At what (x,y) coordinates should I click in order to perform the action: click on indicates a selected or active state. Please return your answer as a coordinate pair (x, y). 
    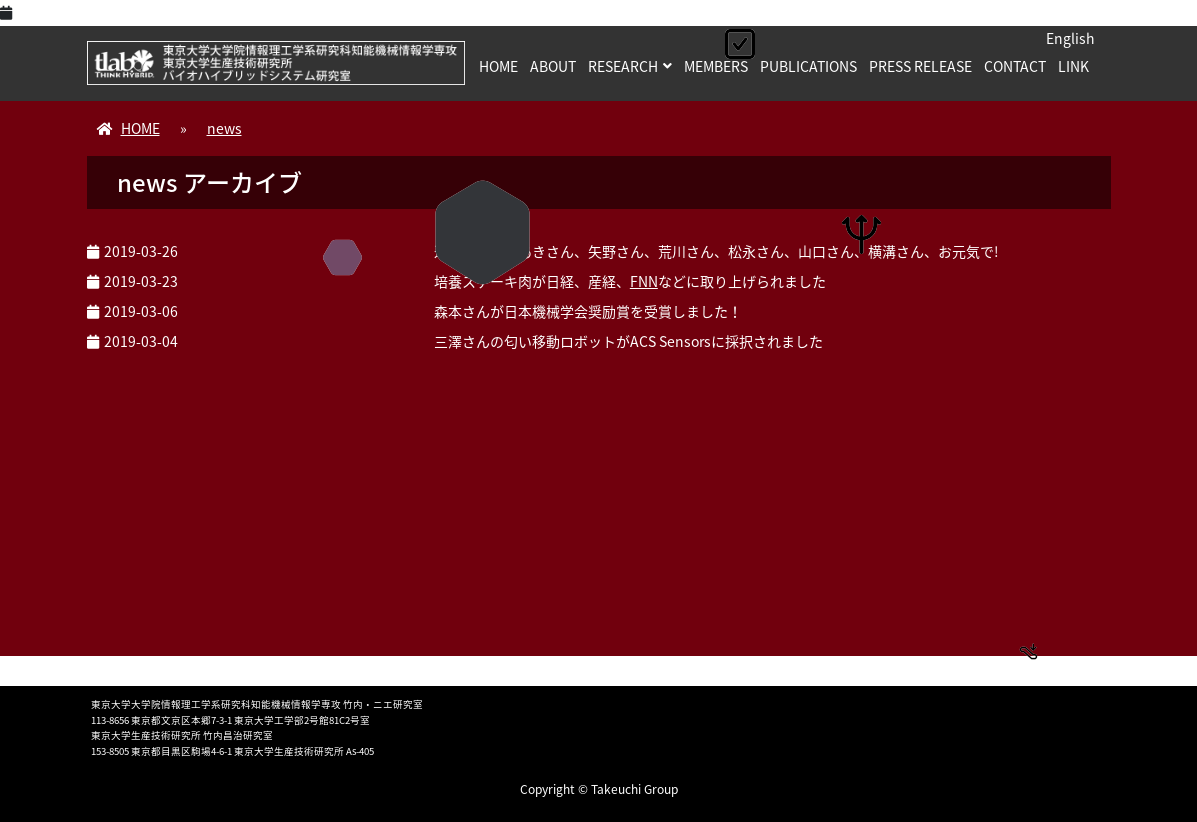
    Looking at the image, I should click on (482, 232).